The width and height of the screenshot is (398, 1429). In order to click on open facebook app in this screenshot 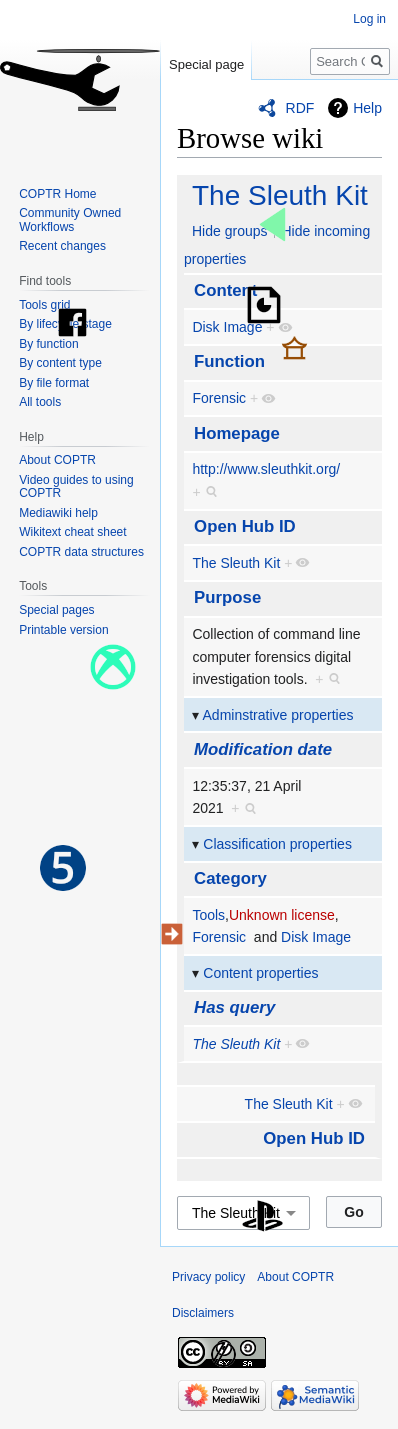, I will do `click(72, 322)`.